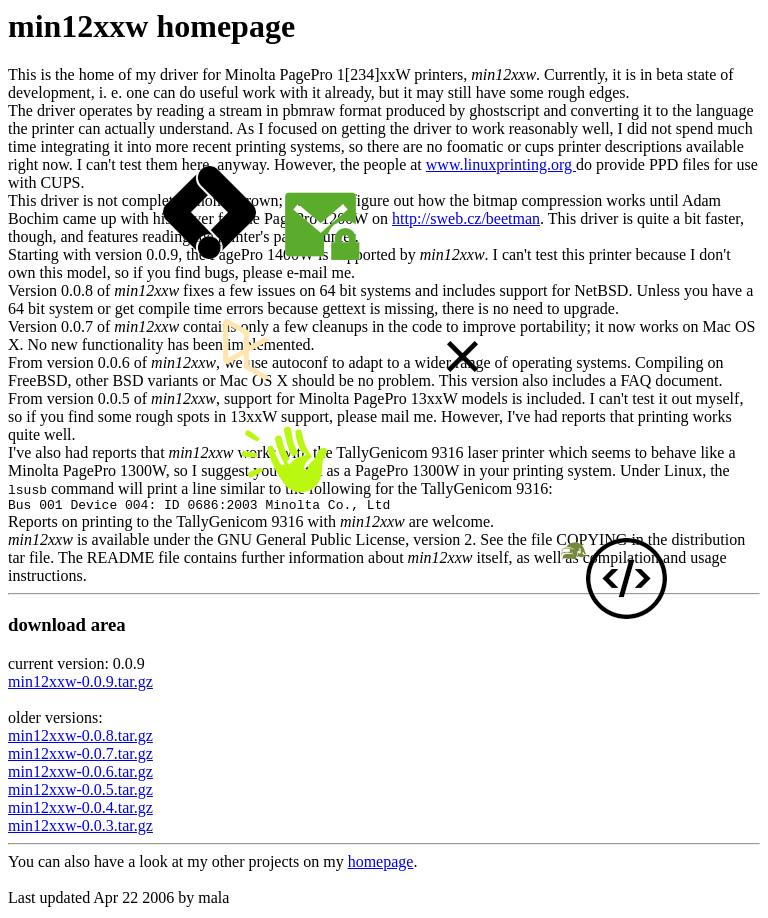 The height and width of the screenshot is (918, 768). What do you see at coordinates (246, 349) in the screenshot?
I see `open the DataCamp app` at bounding box center [246, 349].